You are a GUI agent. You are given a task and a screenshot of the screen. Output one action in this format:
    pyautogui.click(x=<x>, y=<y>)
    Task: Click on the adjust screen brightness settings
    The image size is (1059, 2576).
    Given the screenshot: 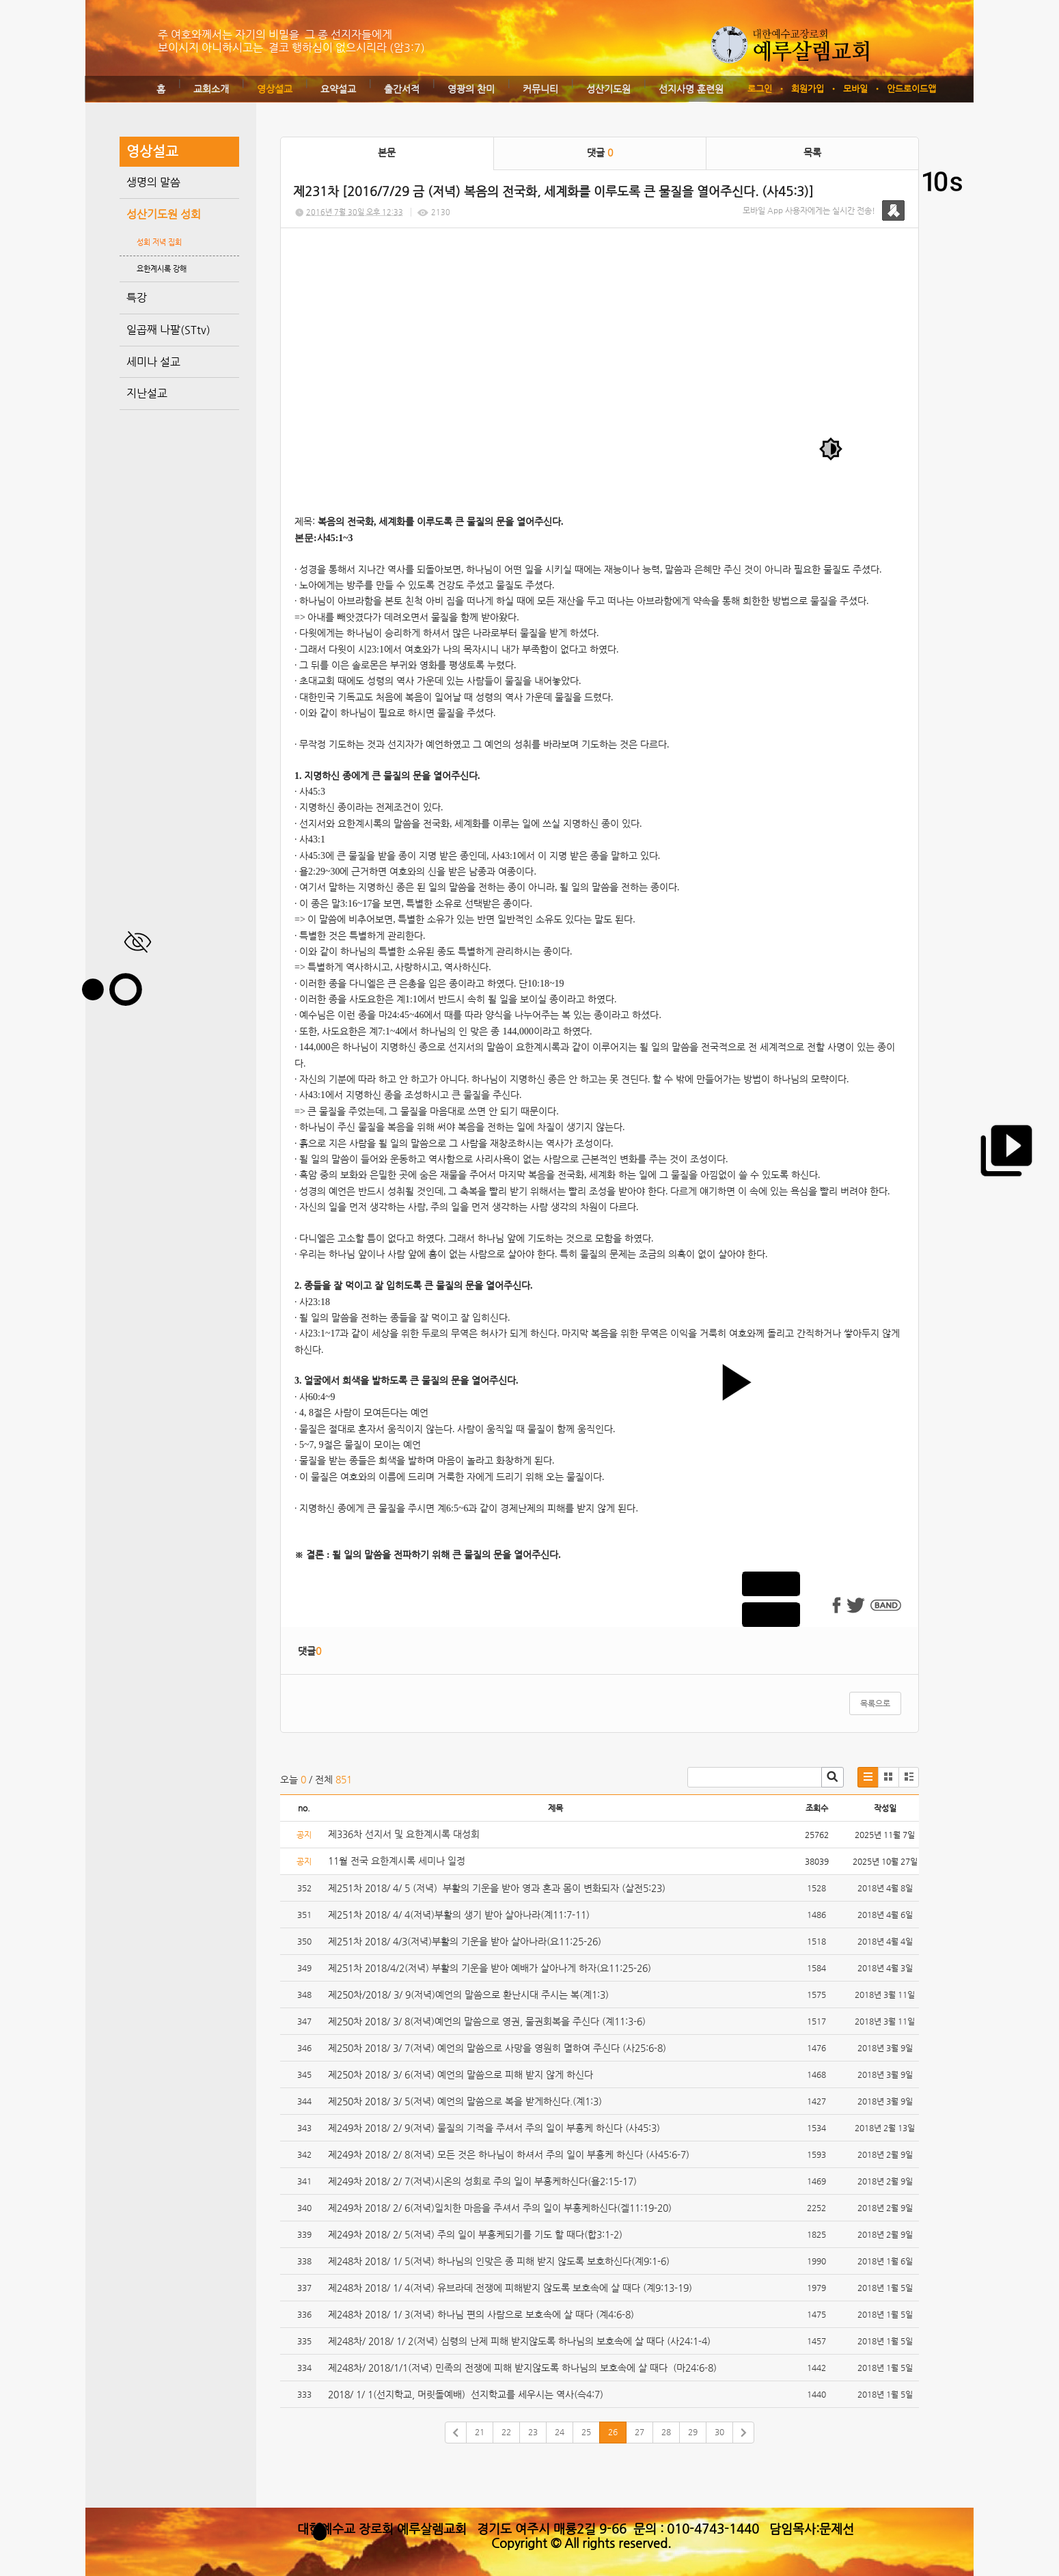 What is the action you would take?
    pyautogui.click(x=831, y=449)
    